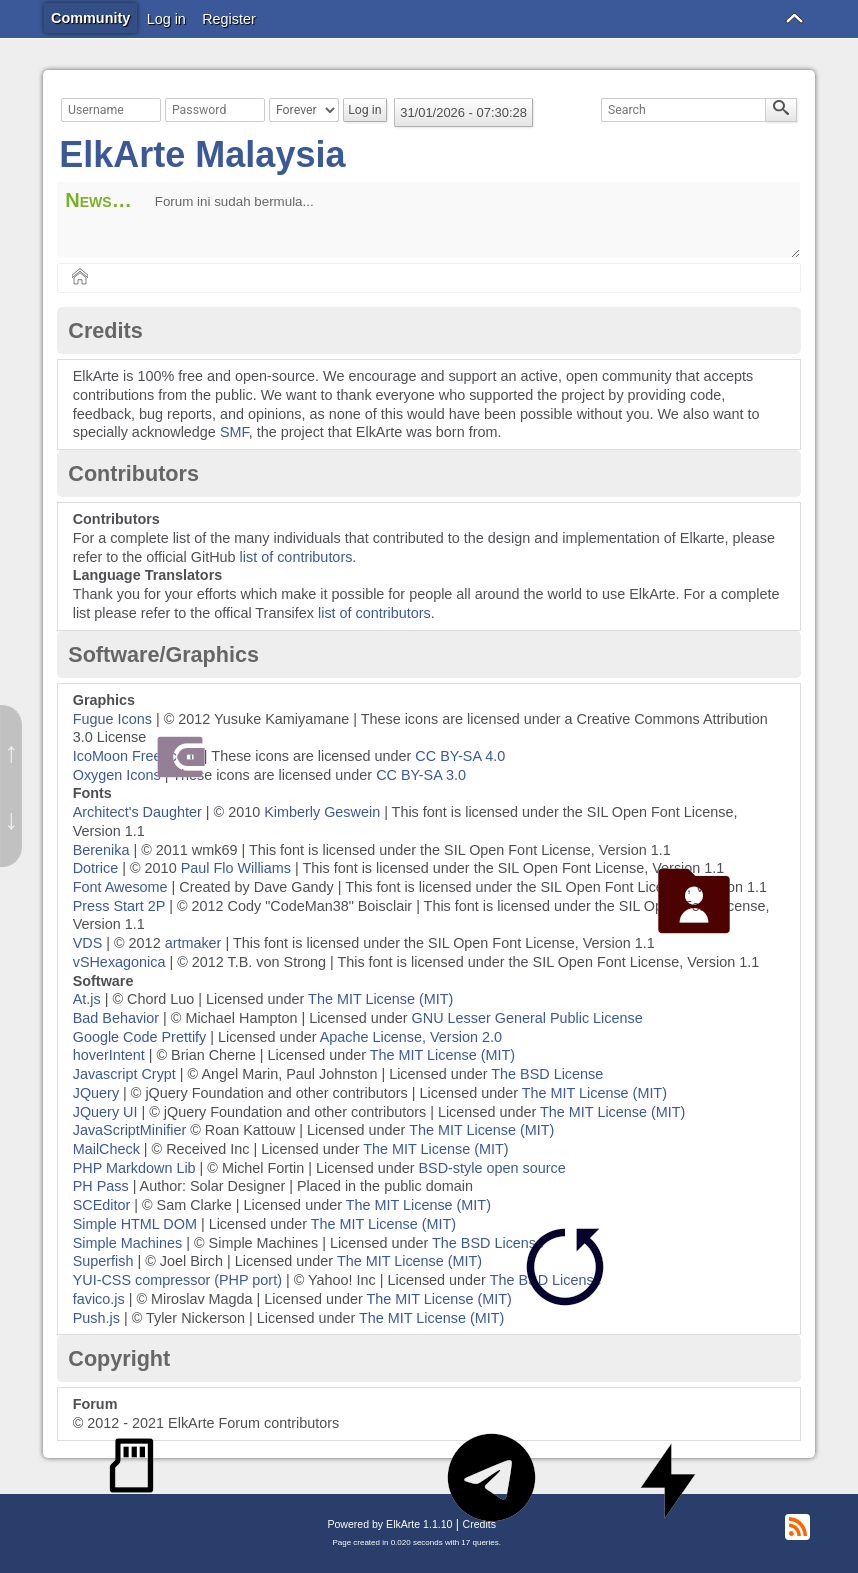 This screenshot has height=1573, width=858. Describe the element at coordinates (694, 901) in the screenshot. I see `access your personal files folder` at that location.